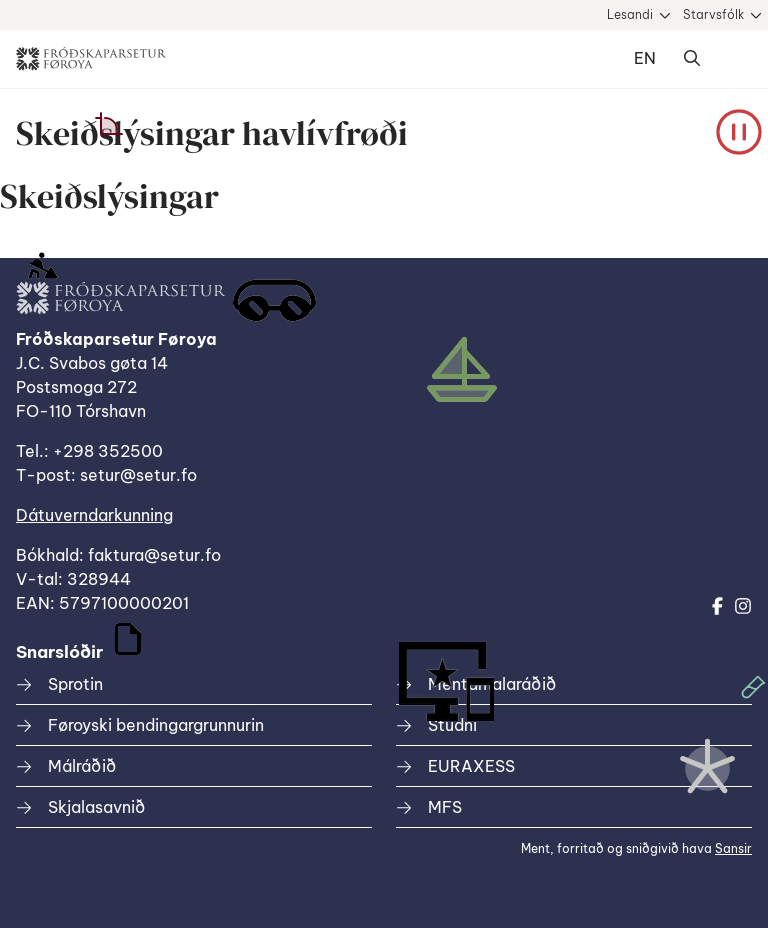 The height and width of the screenshot is (928, 768). Describe the element at coordinates (753, 687) in the screenshot. I see `access experimental or beta features` at that location.